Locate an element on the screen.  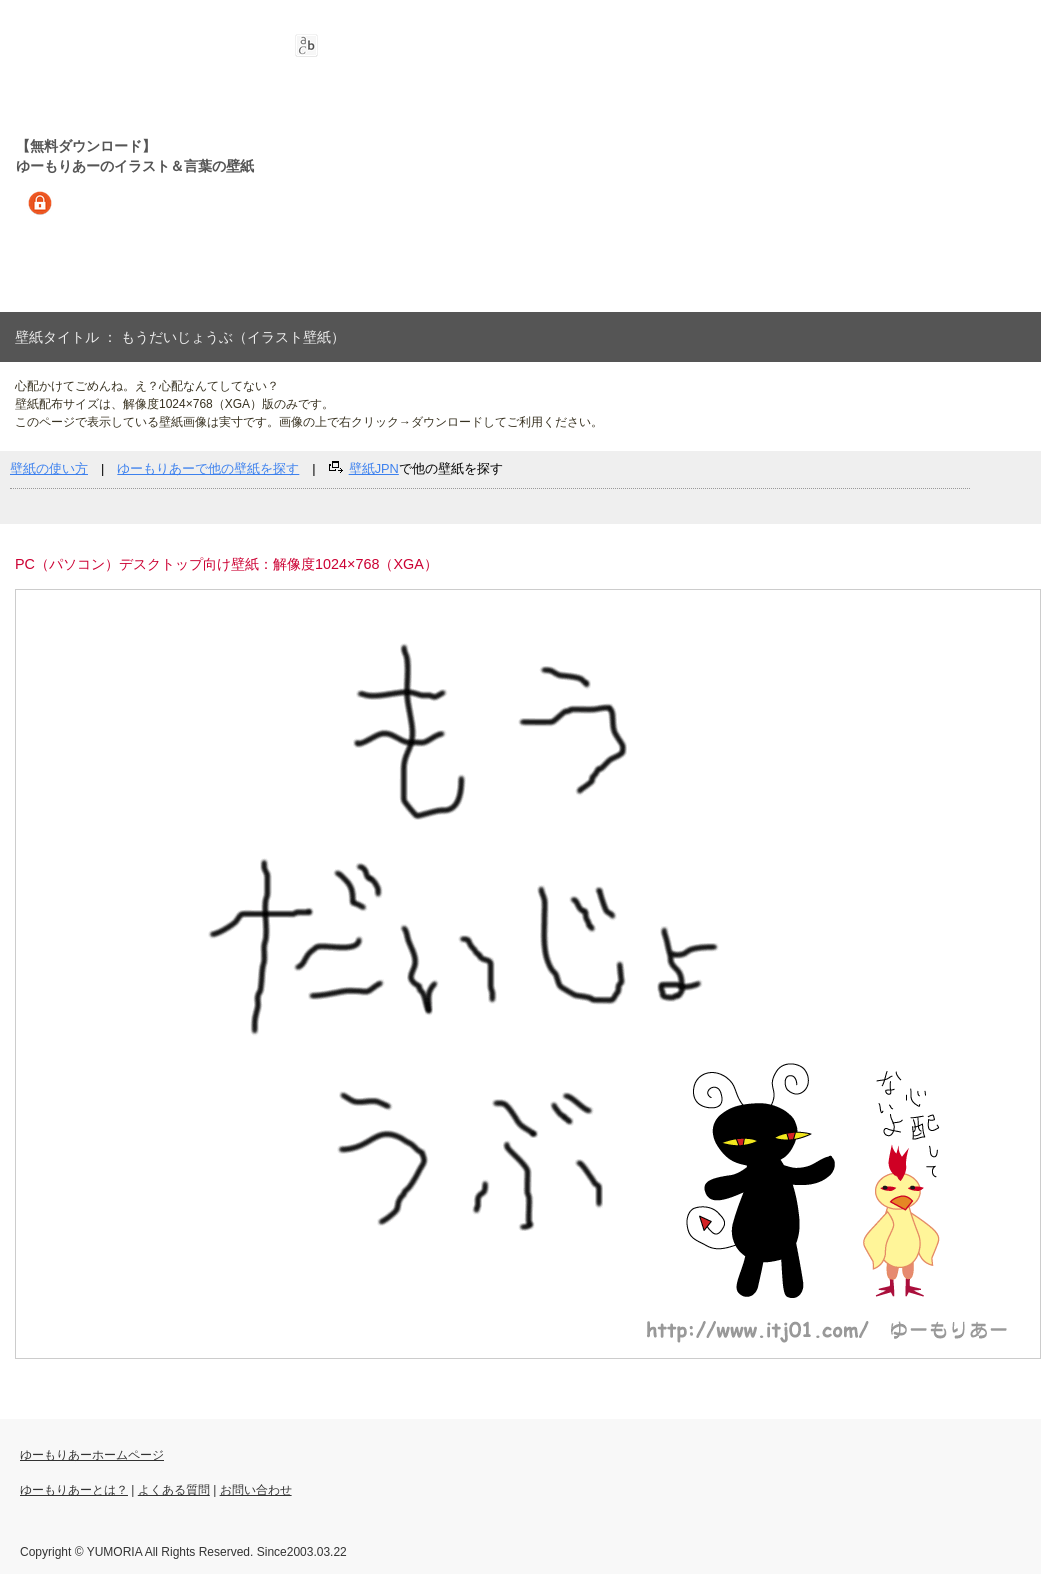
open the font viewer application is located at coordinates (306, 45).